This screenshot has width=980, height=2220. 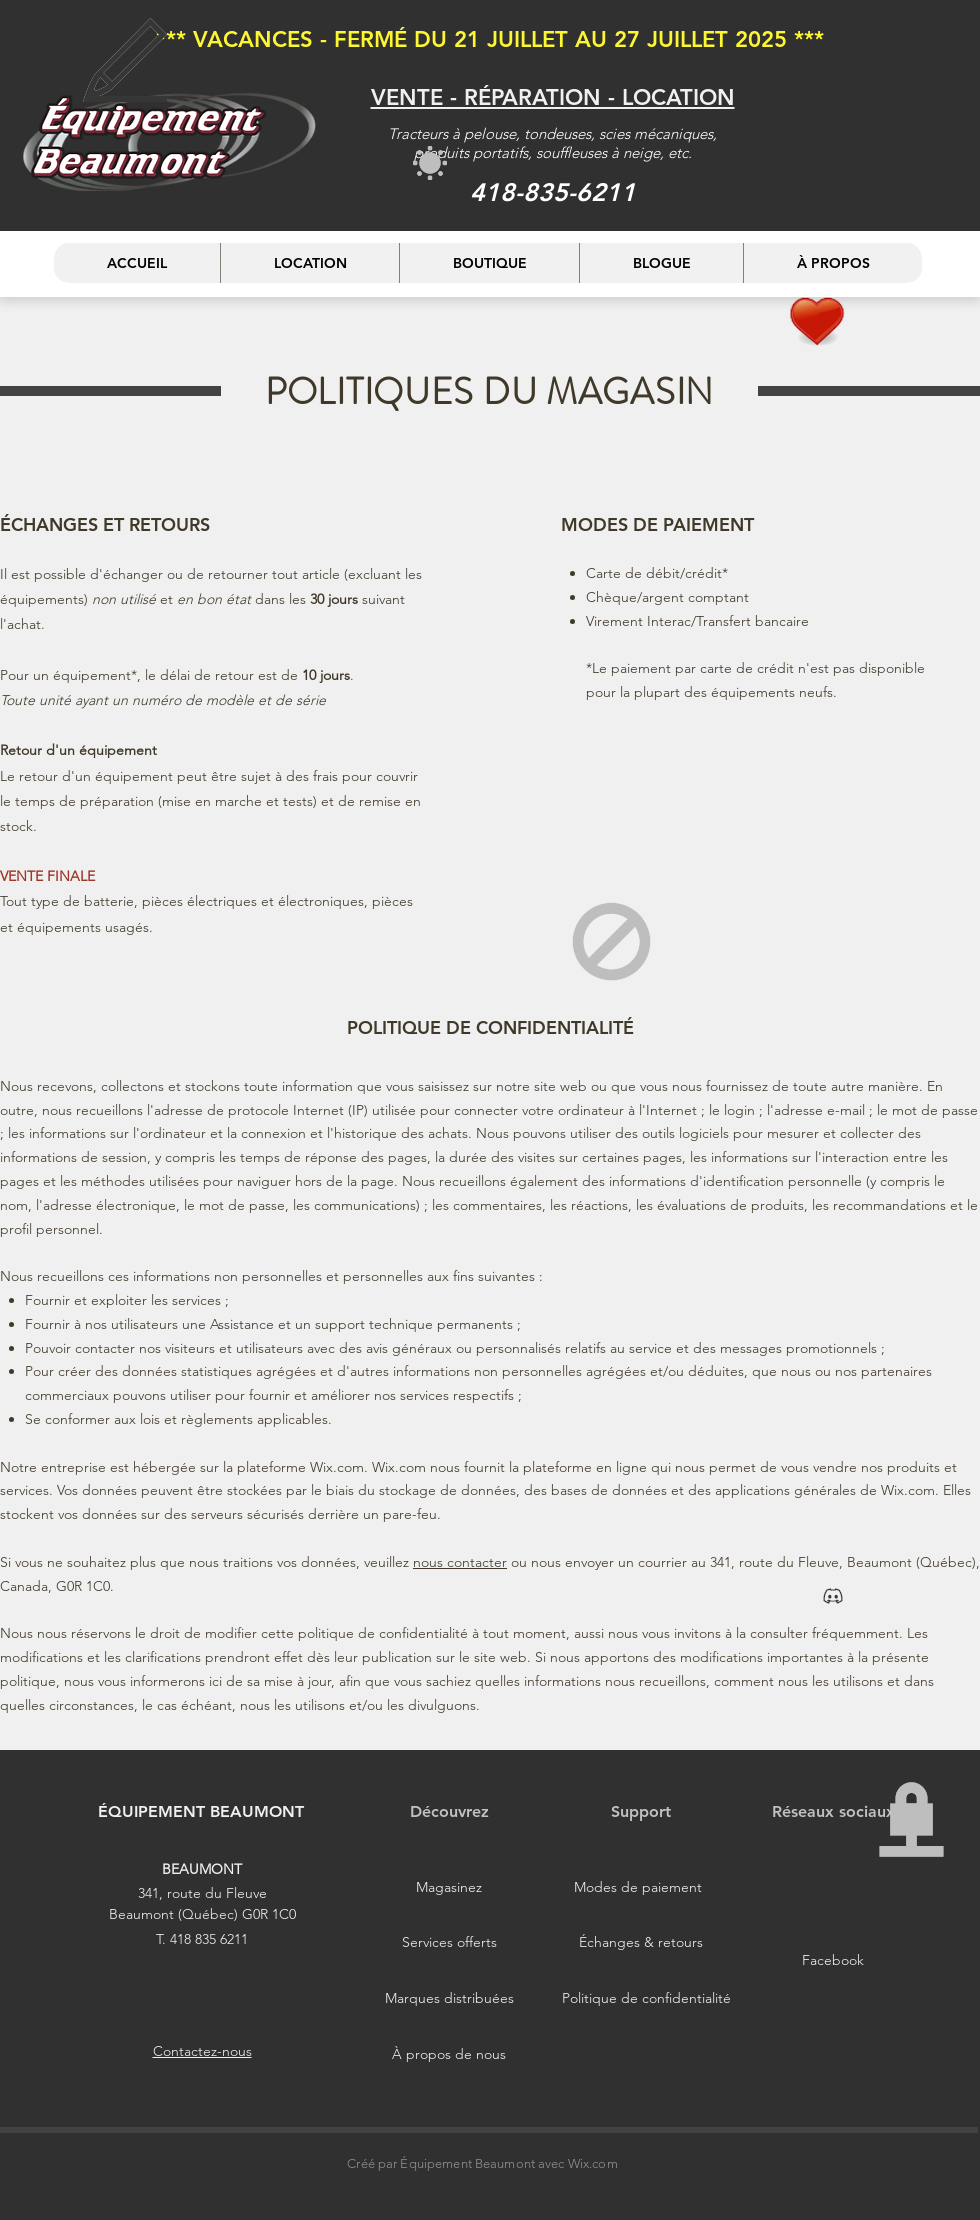 What do you see at coordinates (430, 163) in the screenshot?
I see `indicates clear, sunny weather conditions` at bounding box center [430, 163].